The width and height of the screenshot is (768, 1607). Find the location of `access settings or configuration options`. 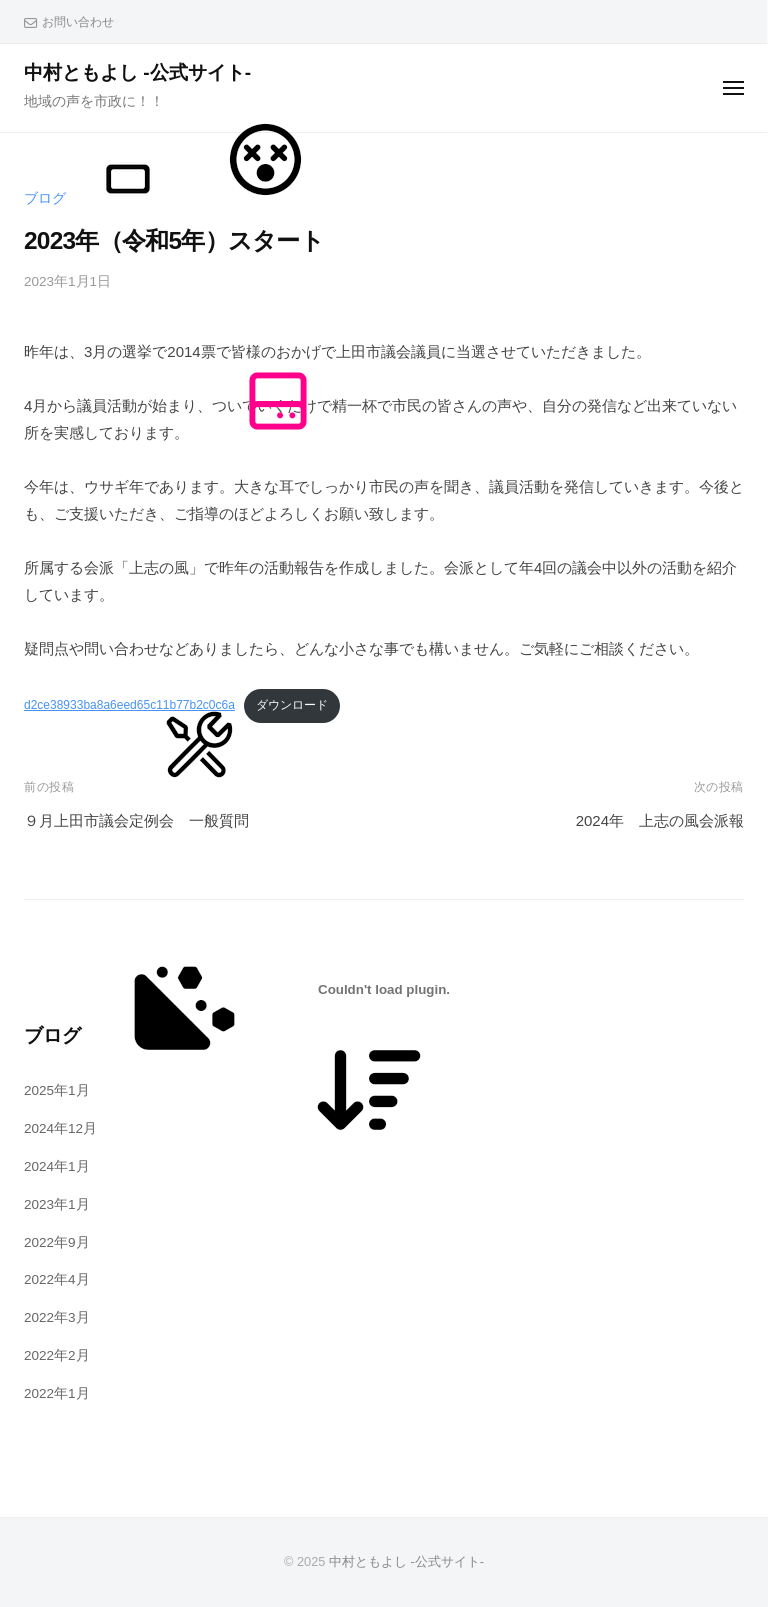

access settings or configuration options is located at coordinates (199, 744).